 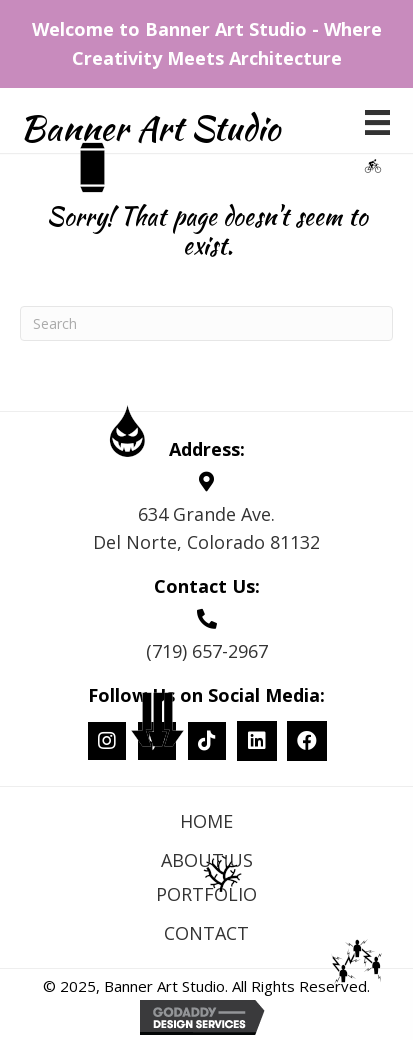 What do you see at coordinates (92, 167) in the screenshot?
I see `select a beverage or drink item` at bounding box center [92, 167].